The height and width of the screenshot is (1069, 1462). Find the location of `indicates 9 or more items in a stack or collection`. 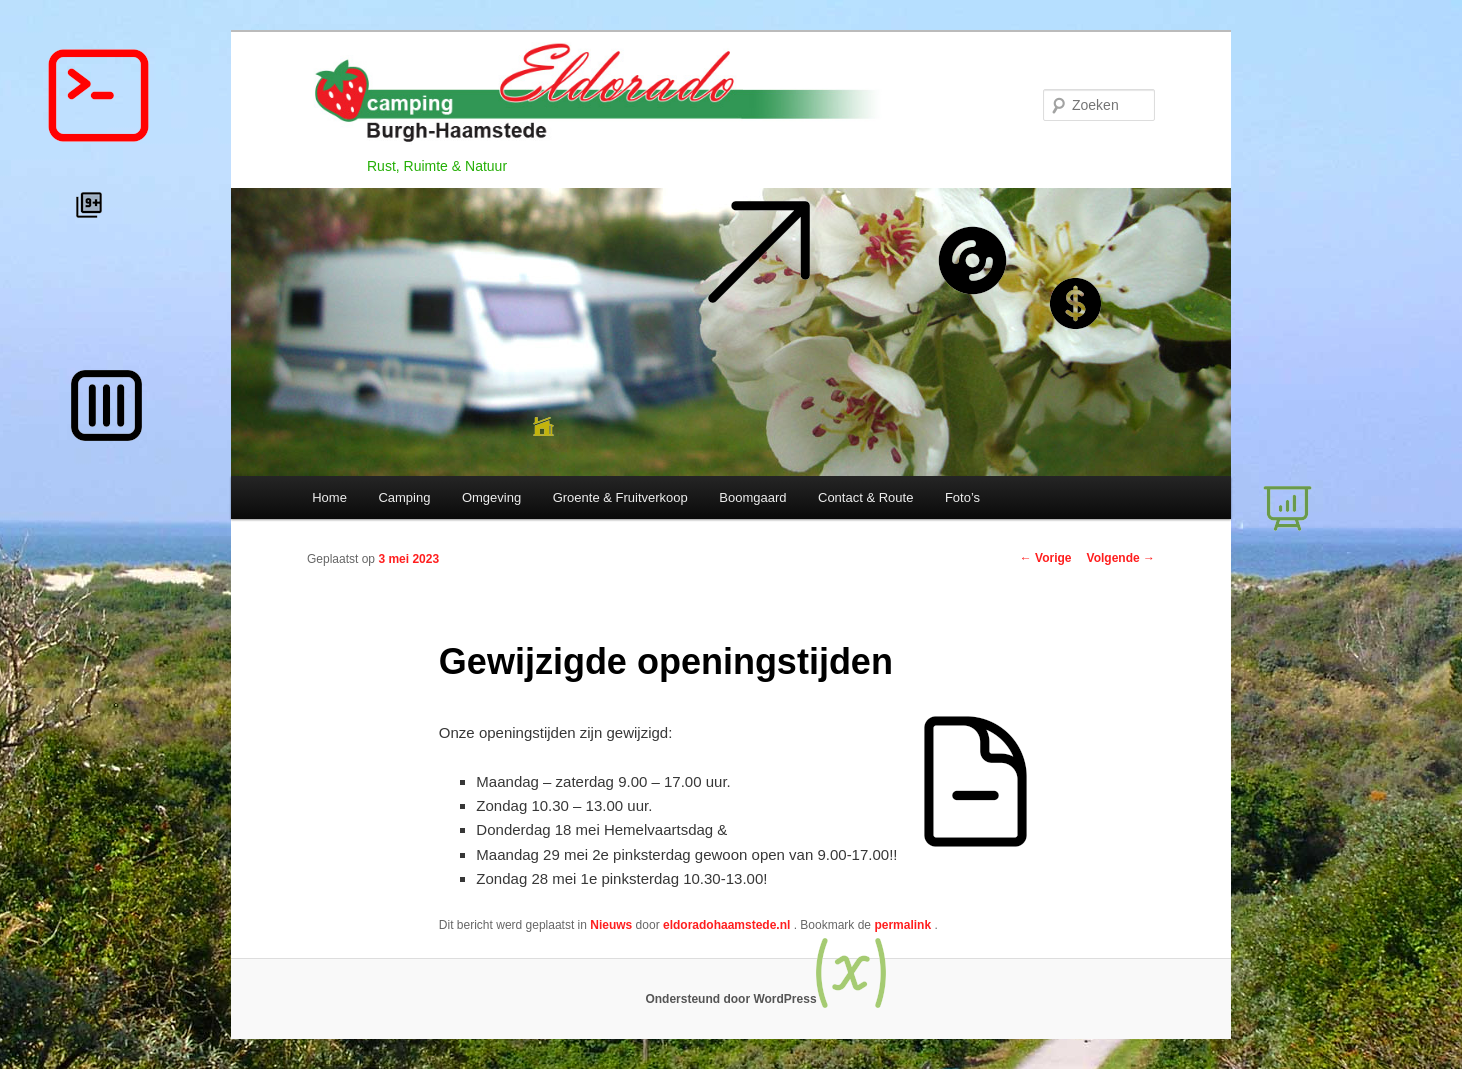

indicates 9 or more items in a stack or collection is located at coordinates (89, 205).